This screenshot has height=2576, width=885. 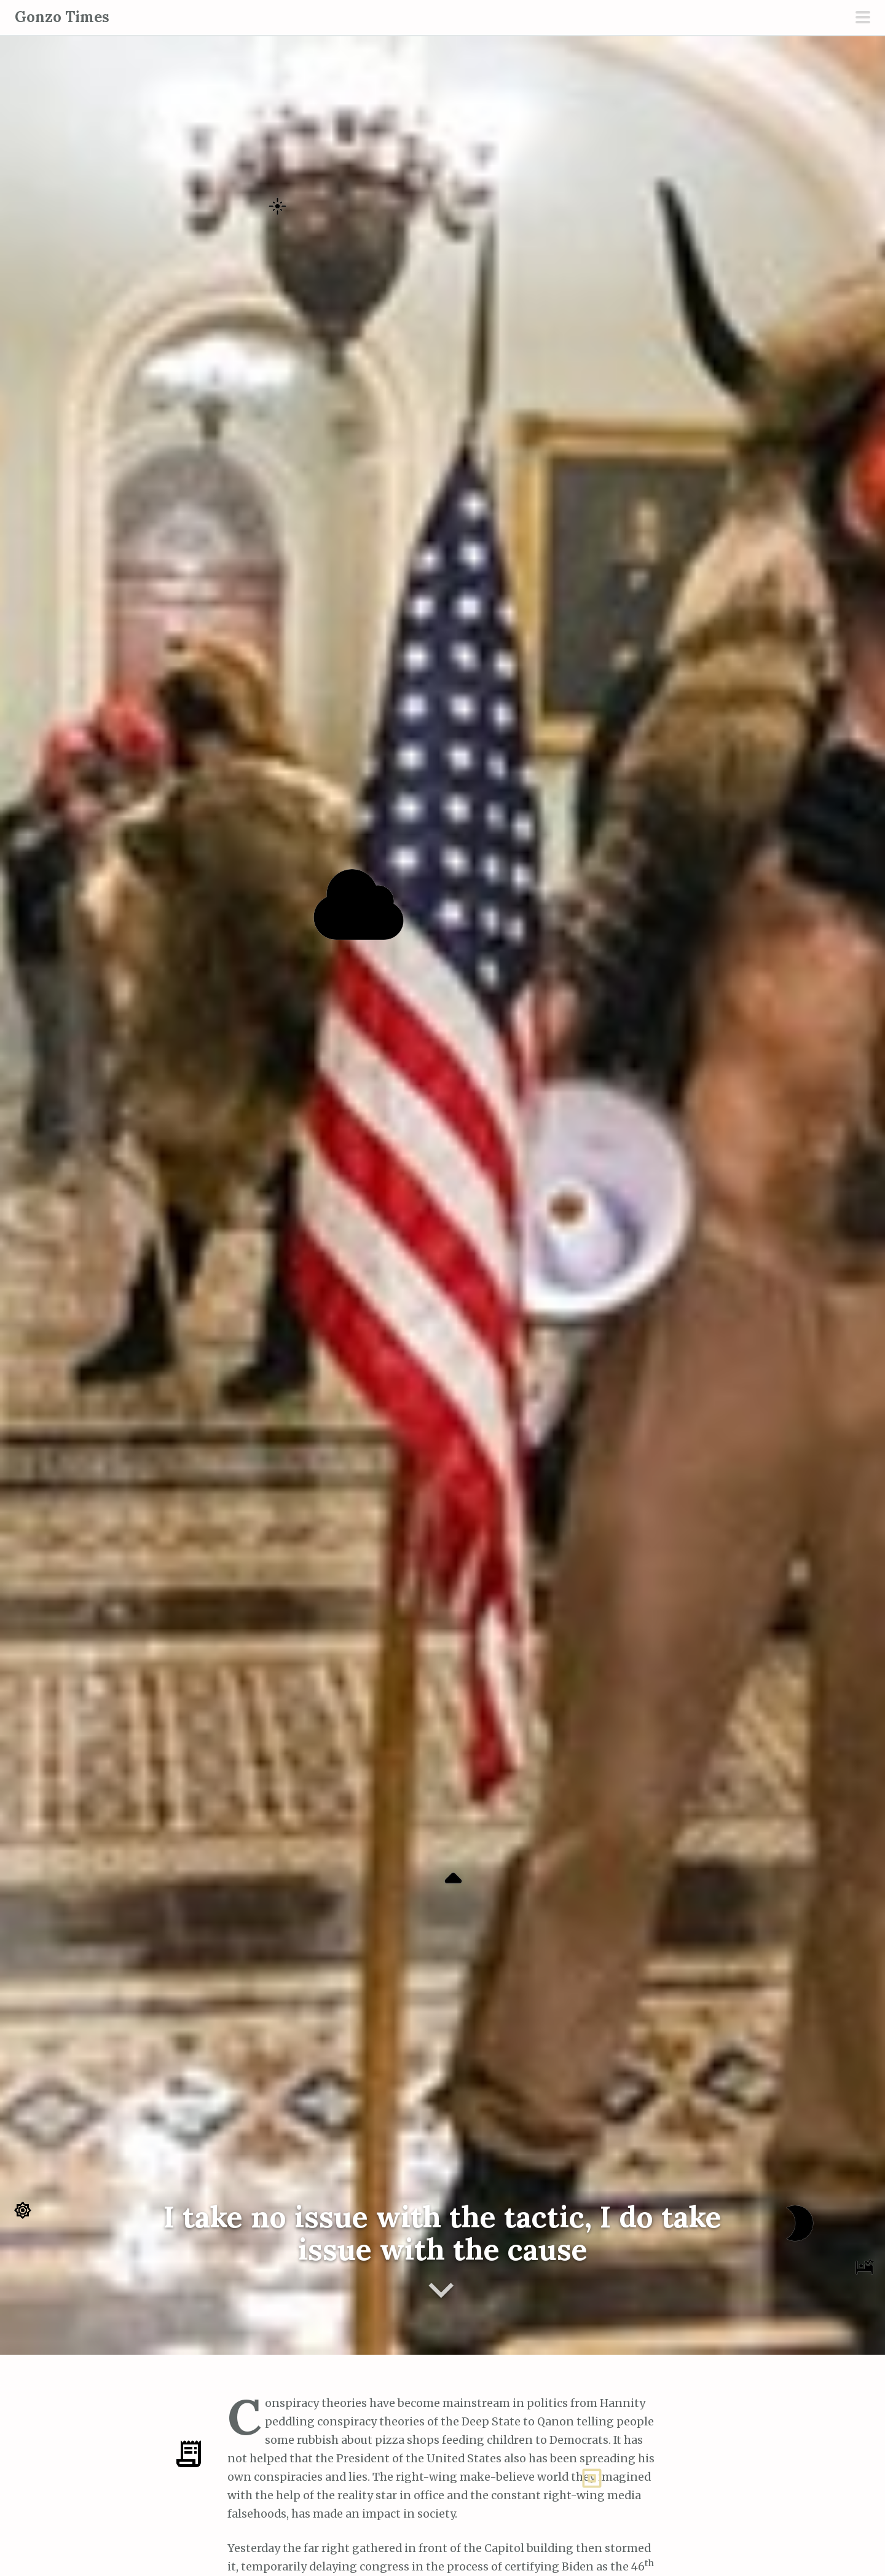 What do you see at coordinates (864, 2267) in the screenshot?
I see `view patient procedures or medical records` at bounding box center [864, 2267].